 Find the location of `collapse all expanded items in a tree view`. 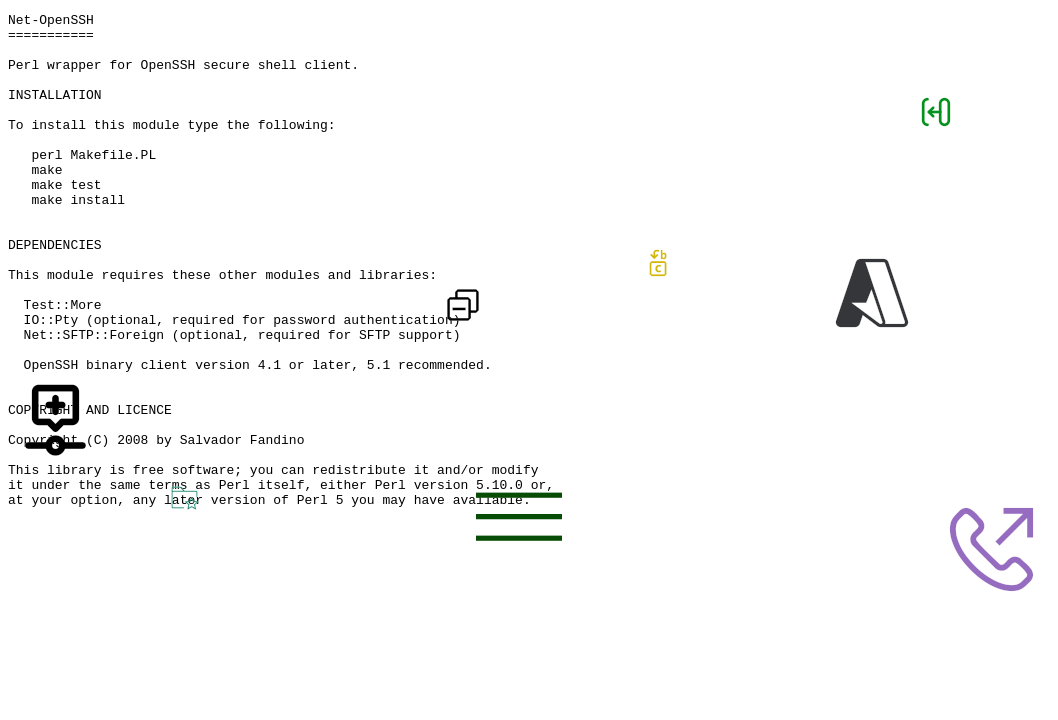

collapse all expanded items in a tree view is located at coordinates (463, 305).